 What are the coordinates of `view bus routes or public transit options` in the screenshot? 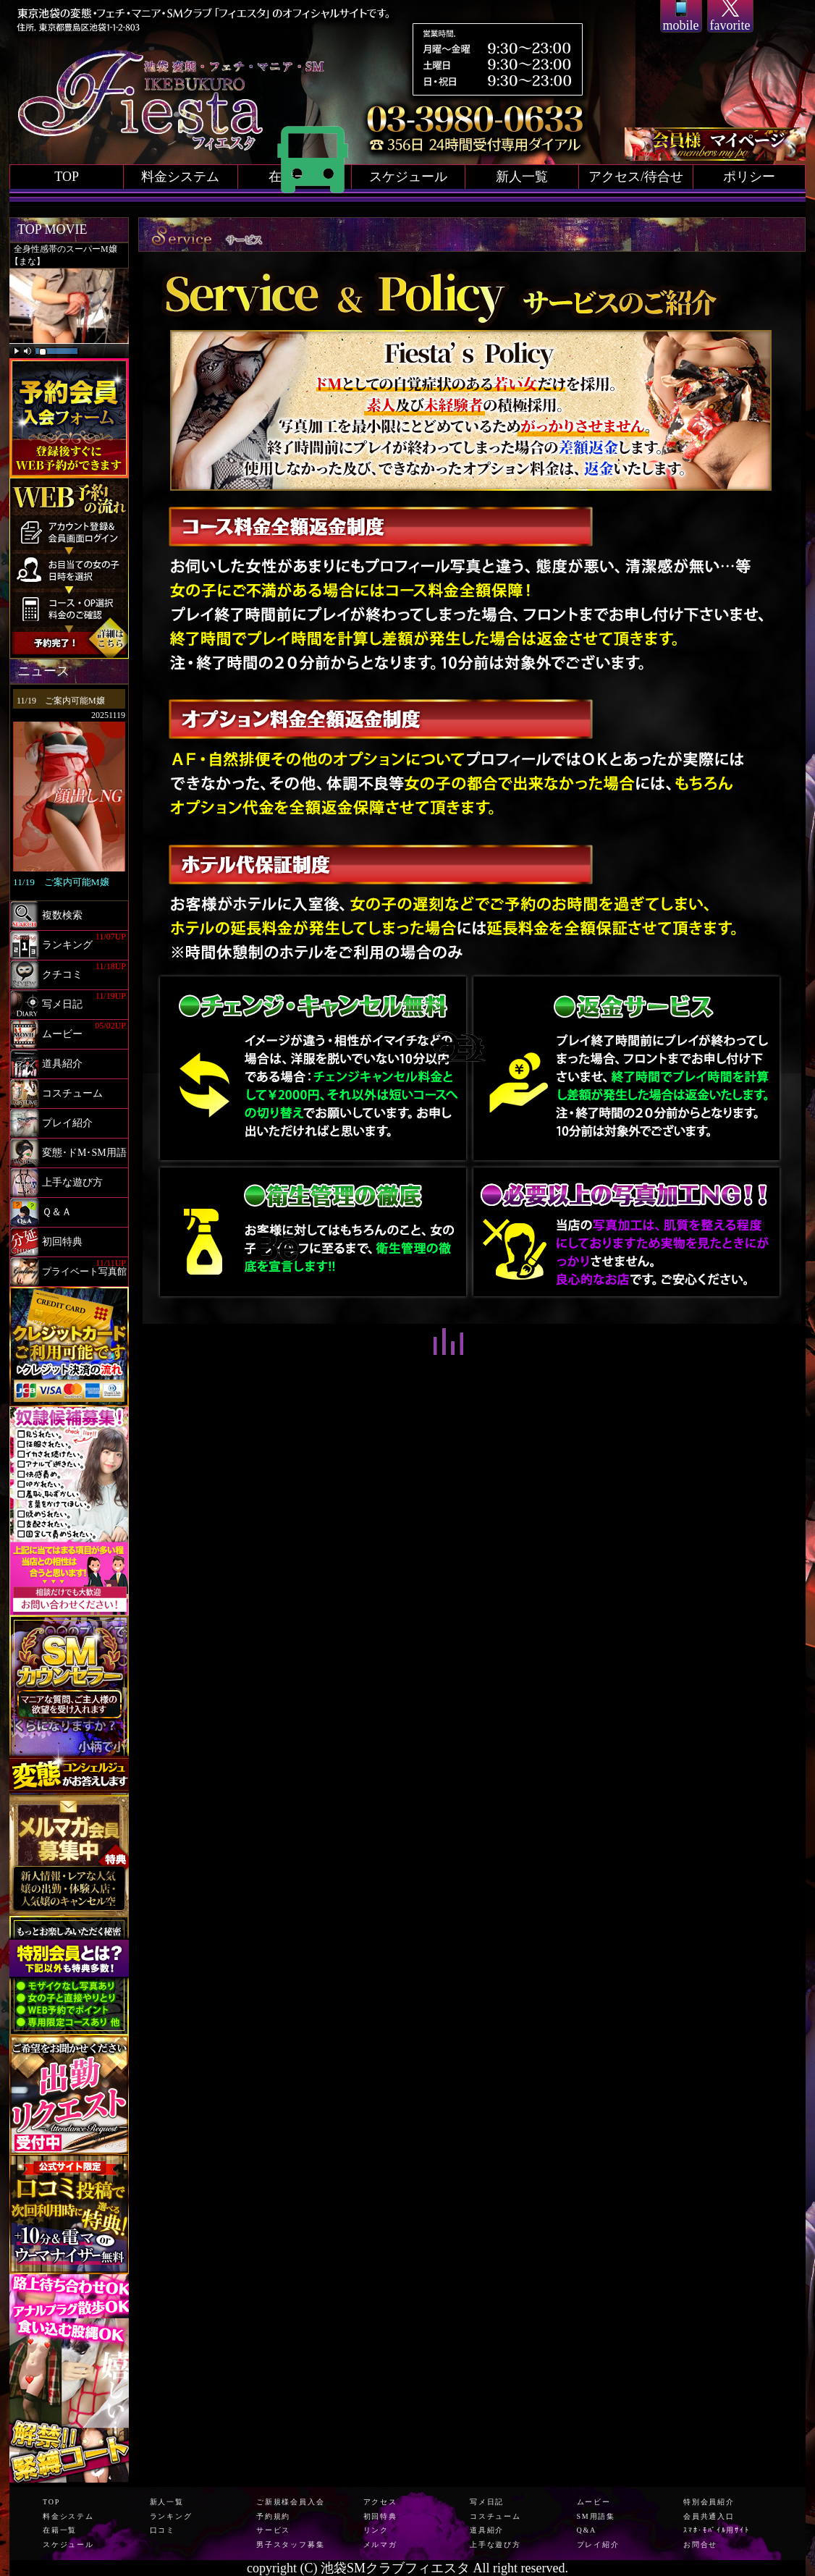 It's located at (313, 158).